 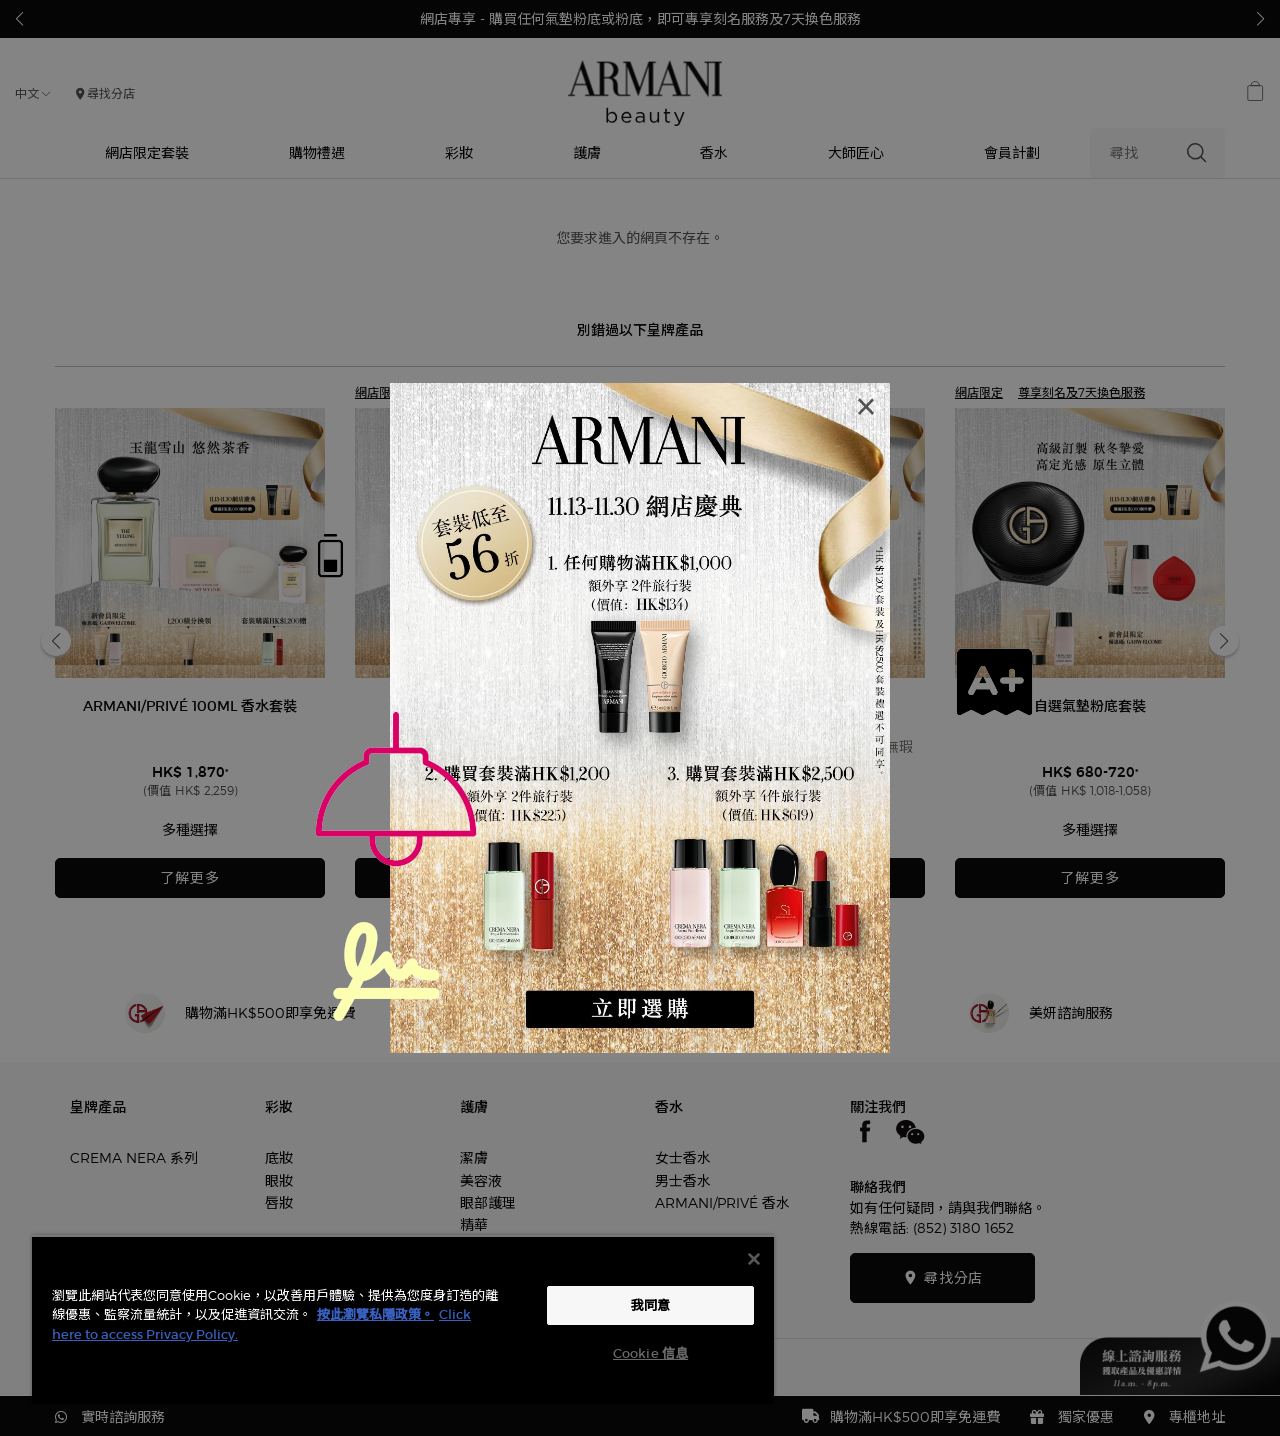 I want to click on indicates medium battery level, so click(x=330, y=556).